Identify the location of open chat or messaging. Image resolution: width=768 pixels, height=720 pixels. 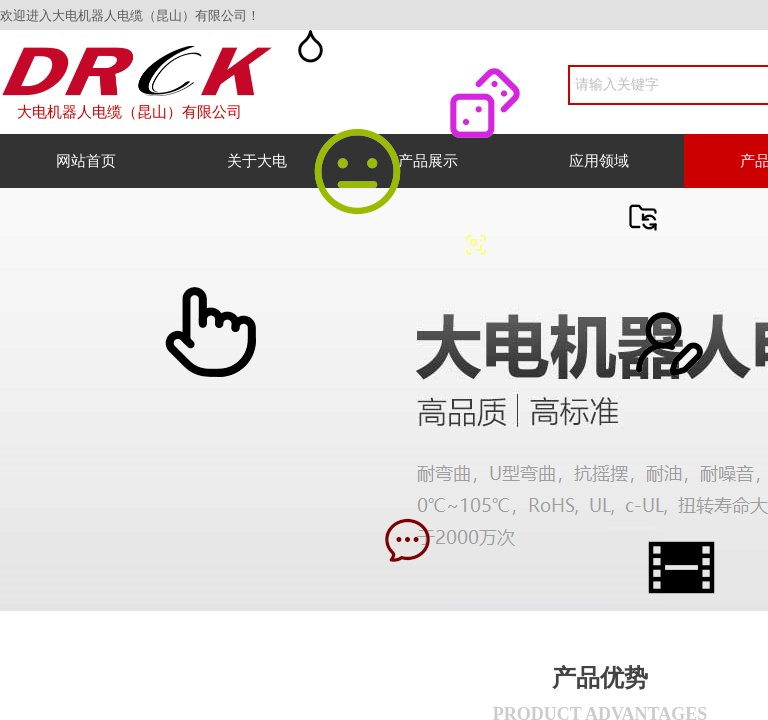
(407, 539).